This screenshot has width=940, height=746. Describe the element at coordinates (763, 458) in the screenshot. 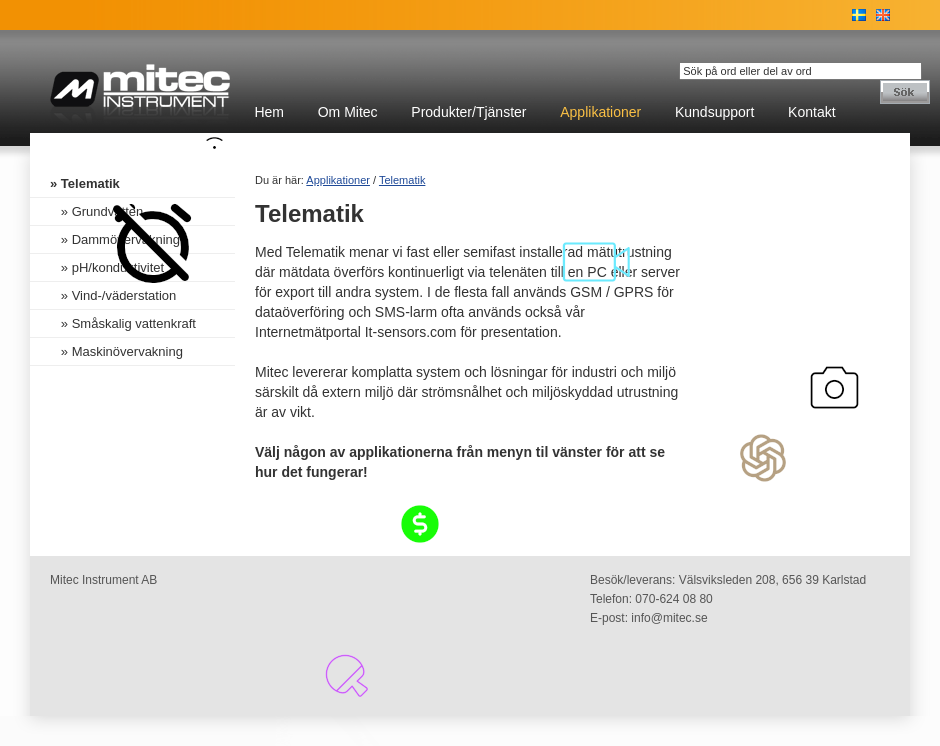

I see `open OpenAI or ChatGPT app` at that location.